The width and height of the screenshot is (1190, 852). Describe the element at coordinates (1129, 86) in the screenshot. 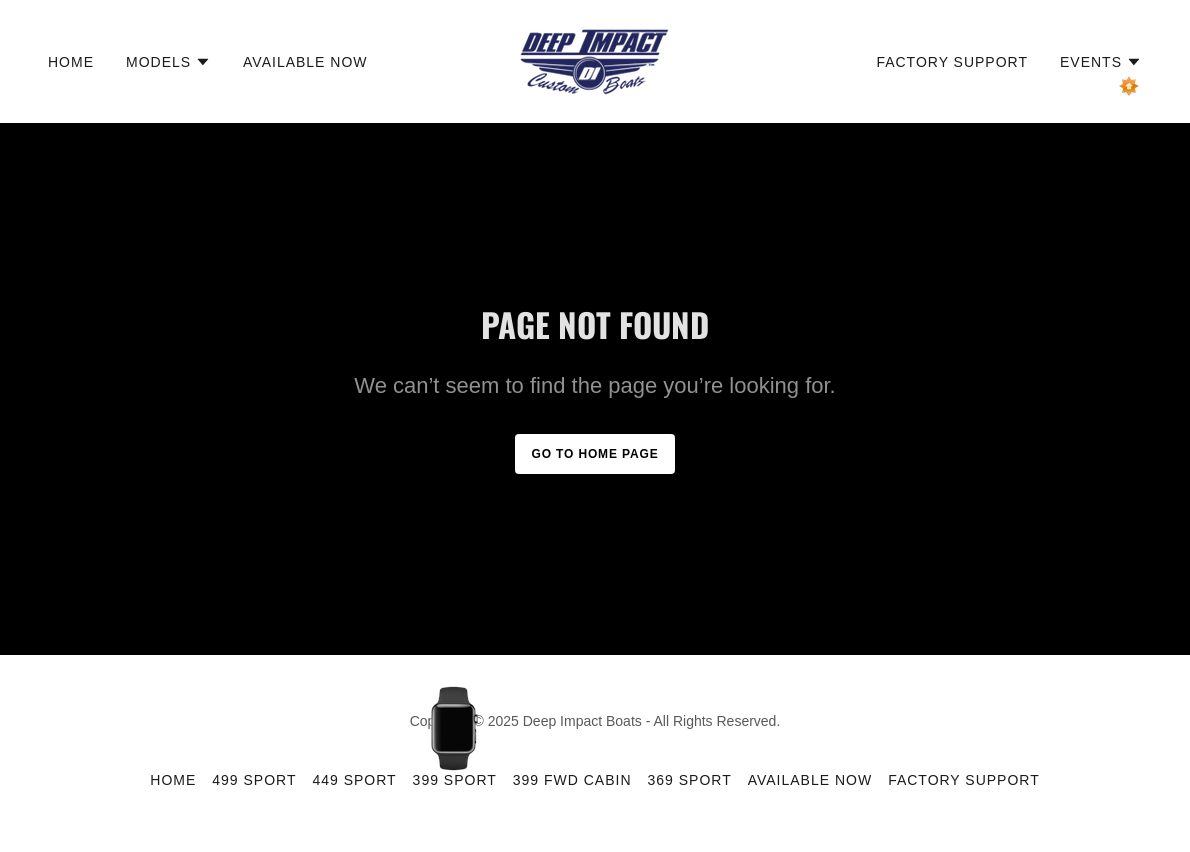

I see `indicates a software update is available` at that location.